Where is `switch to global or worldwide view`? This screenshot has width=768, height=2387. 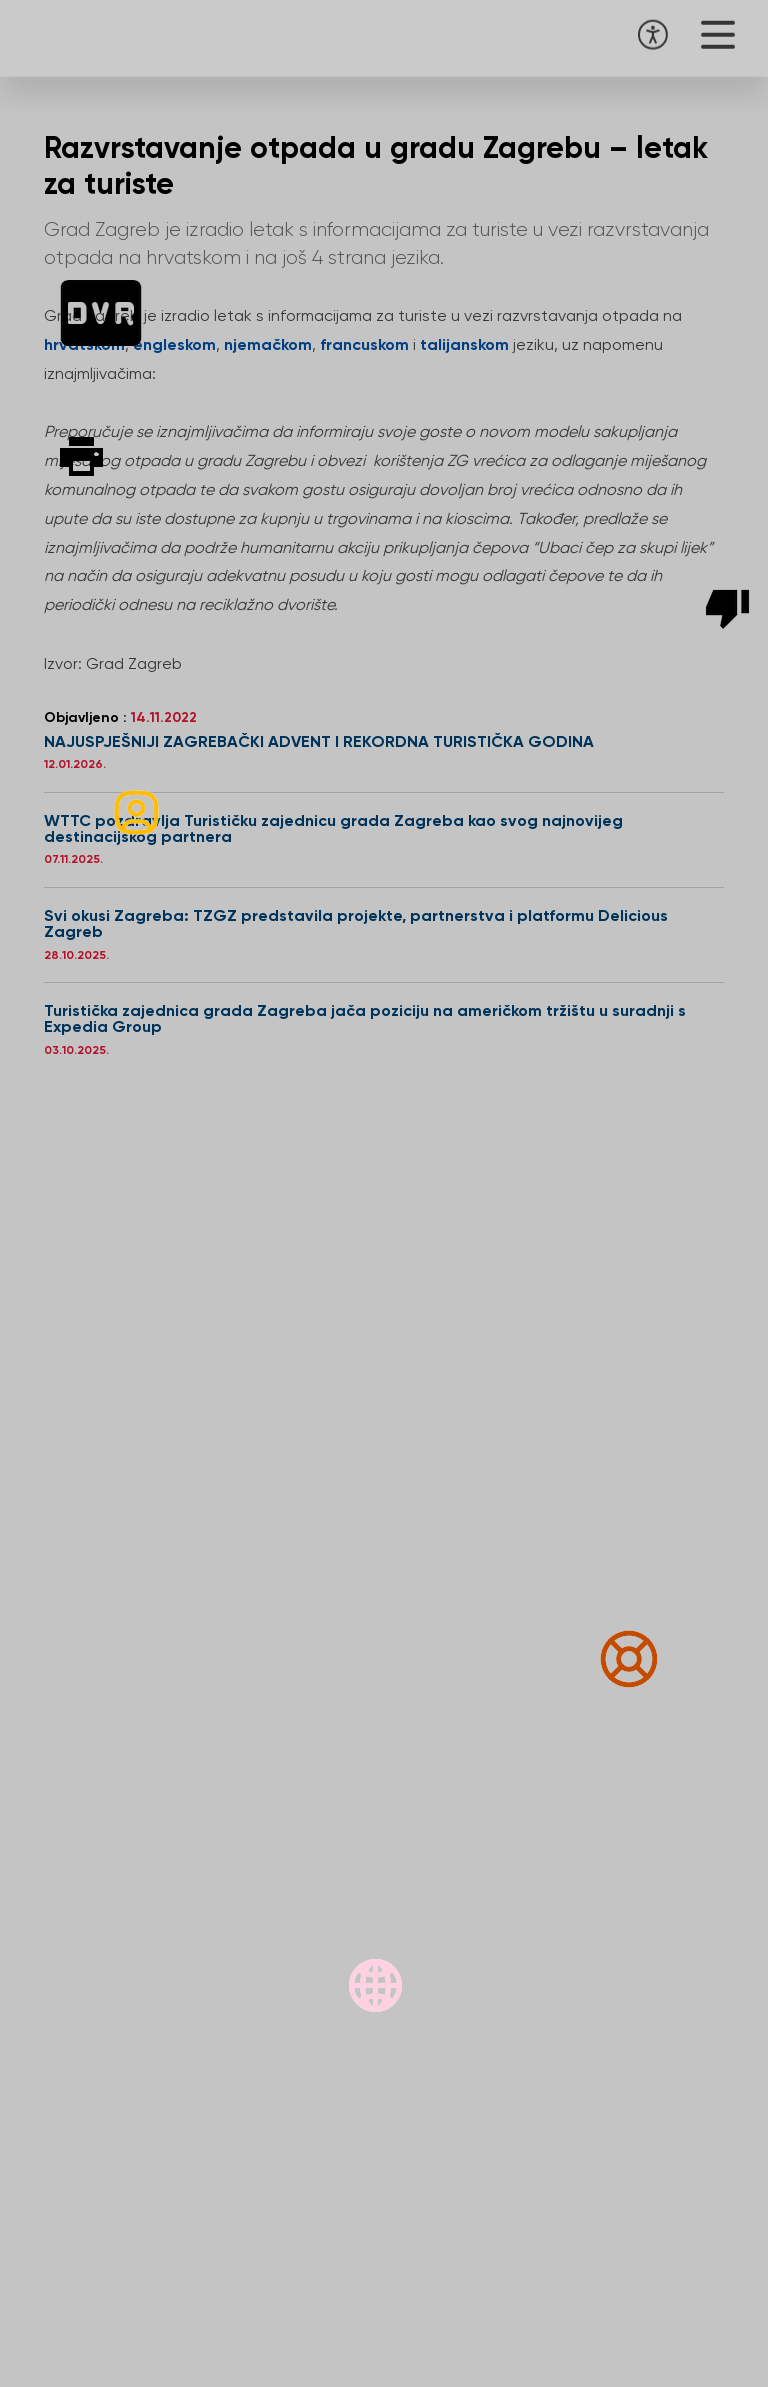 switch to global or worldwide view is located at coordinates (375, 1985).